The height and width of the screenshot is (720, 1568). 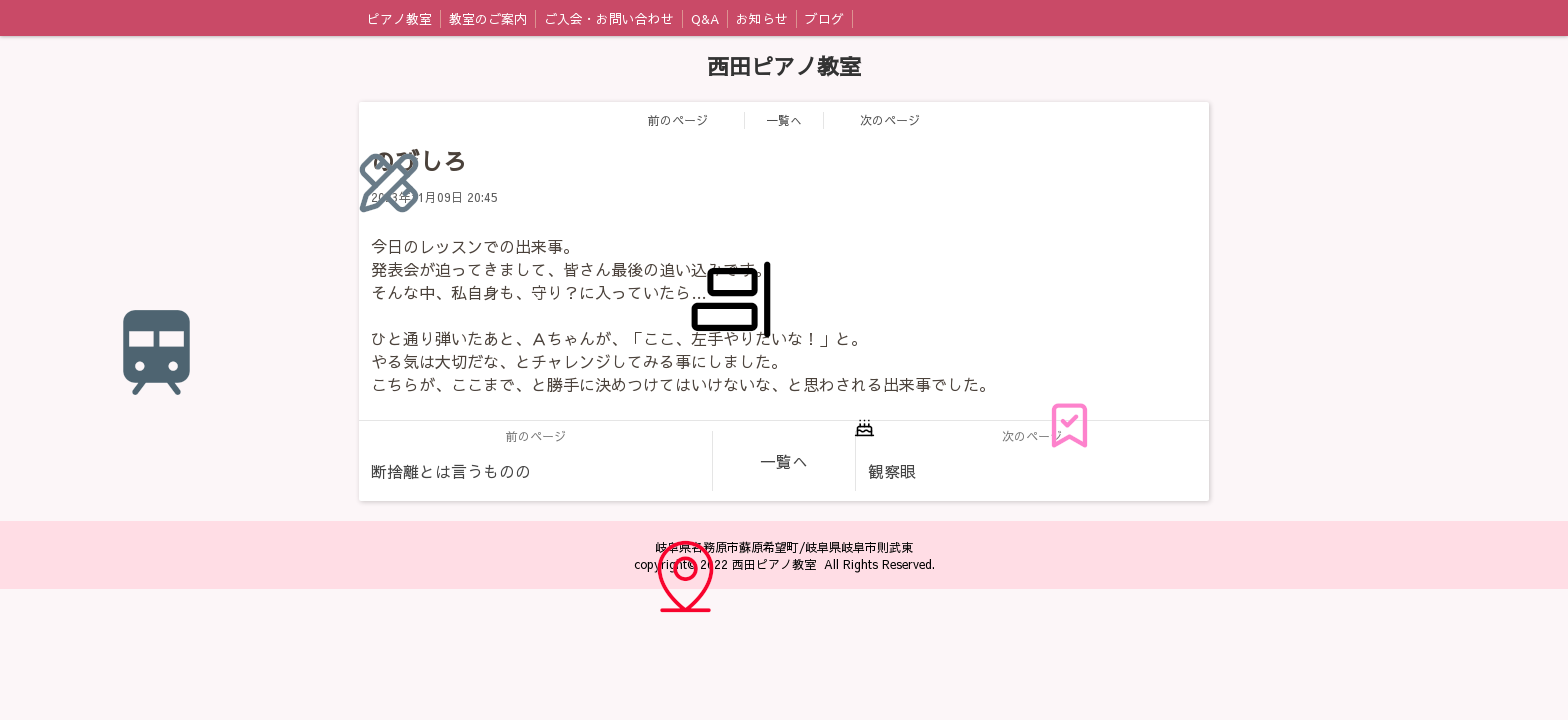 I want to click on view location on map, so click(x=685, y=576).